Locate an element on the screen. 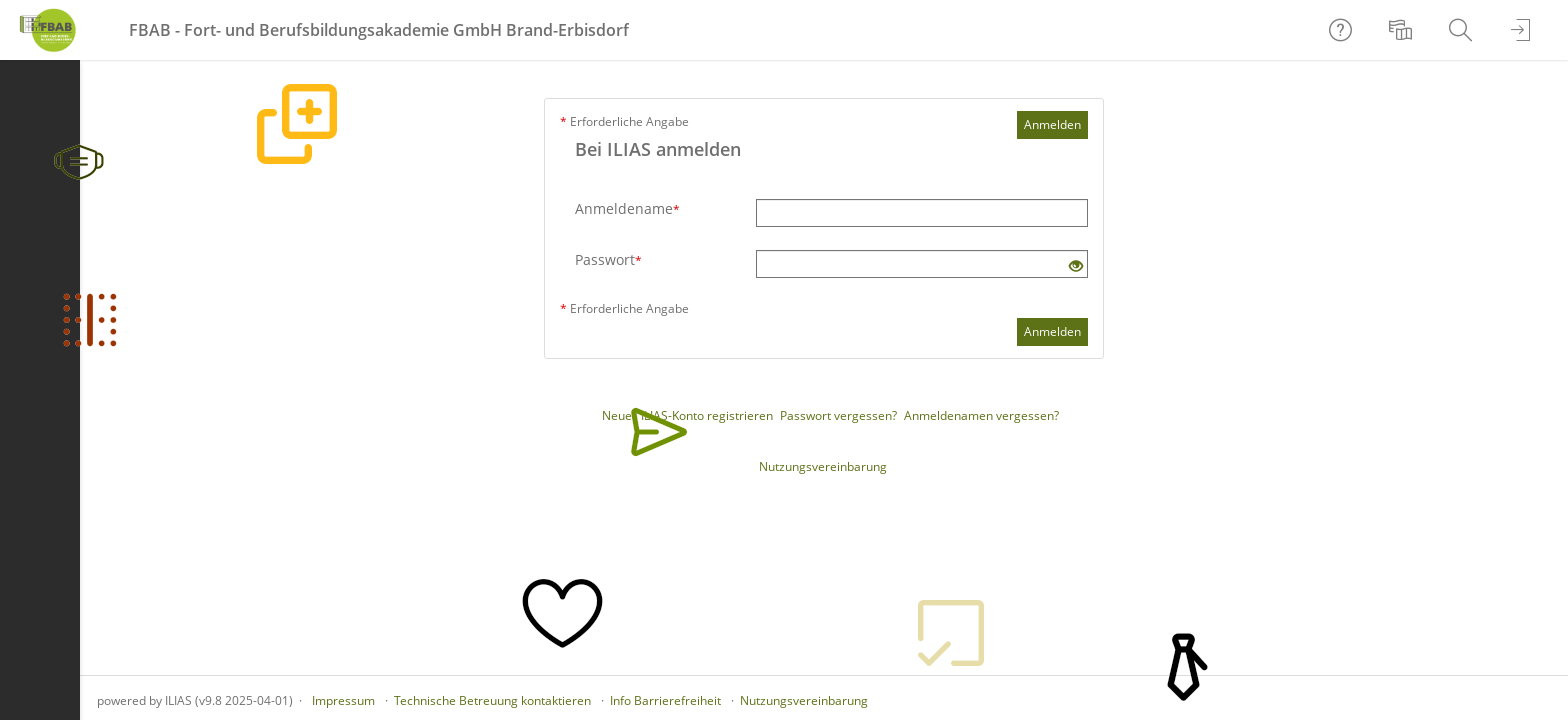 This screenshot has width=1568, height=720. mark task as complete is located at coordinates (951, 633).